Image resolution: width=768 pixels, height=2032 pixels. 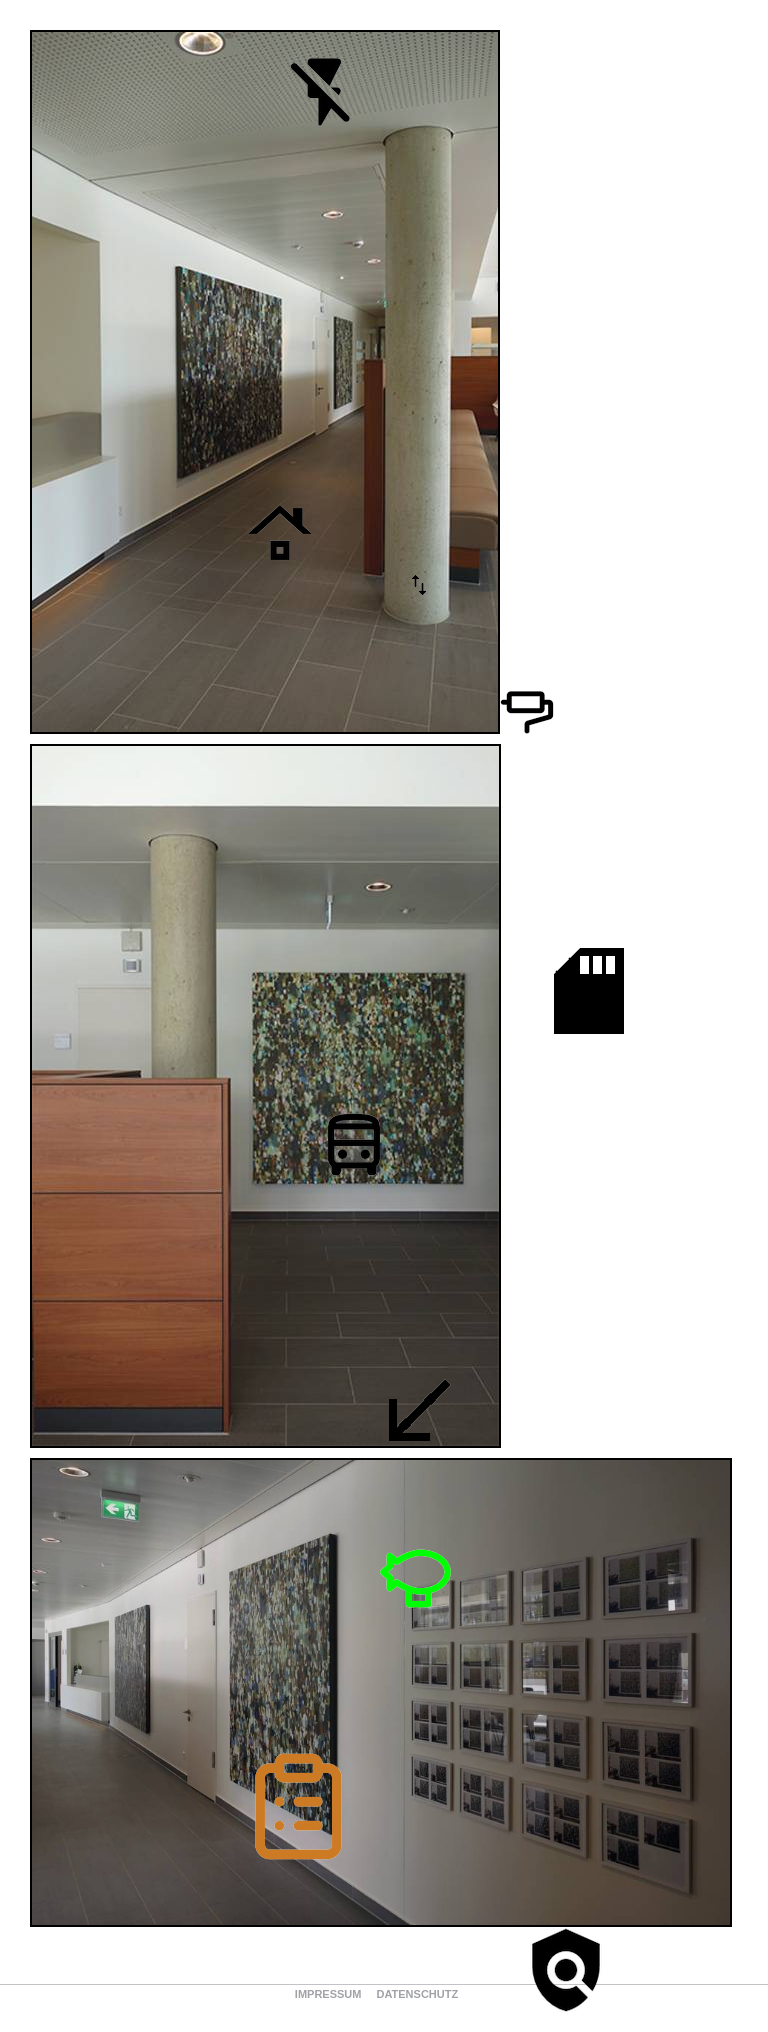 What do you see at coordinates (354, 1146) in the screenshot?
I see `view bus routes and schedules` at bounding box center [354, 1146].